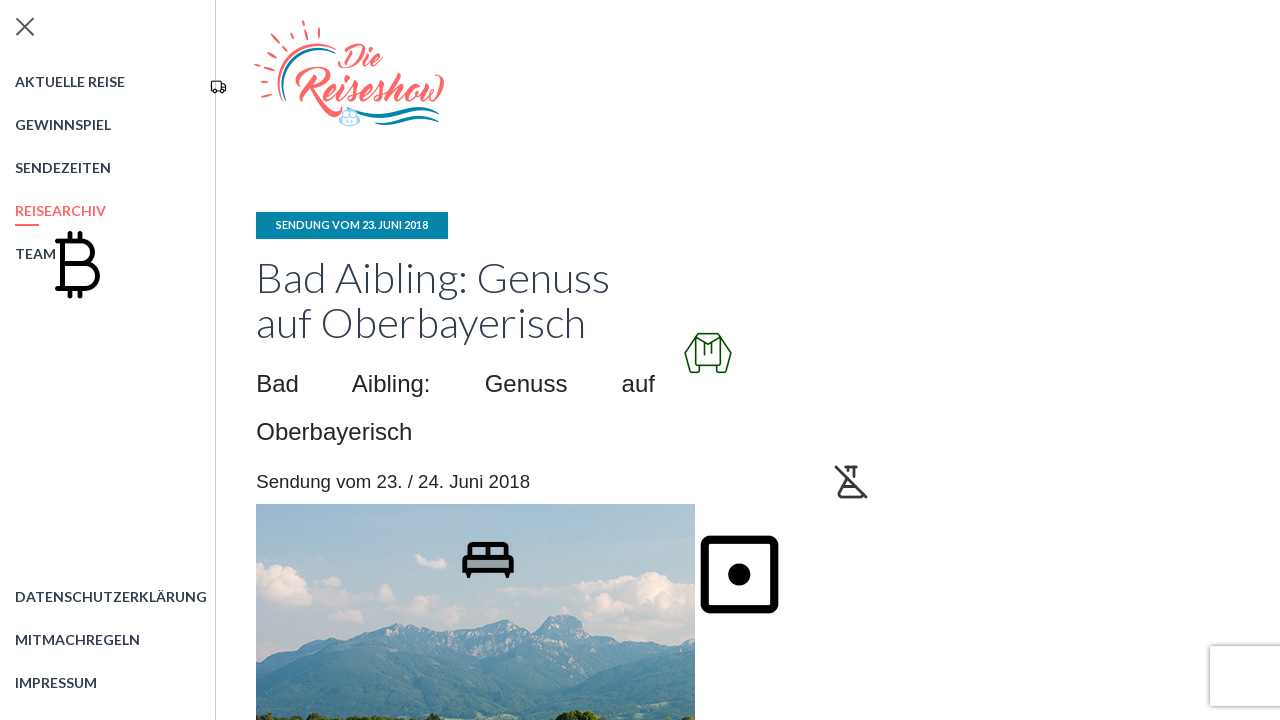 The image size is (1280, 720). I want to click on view hotel or accommodation options, so click(488, 560).